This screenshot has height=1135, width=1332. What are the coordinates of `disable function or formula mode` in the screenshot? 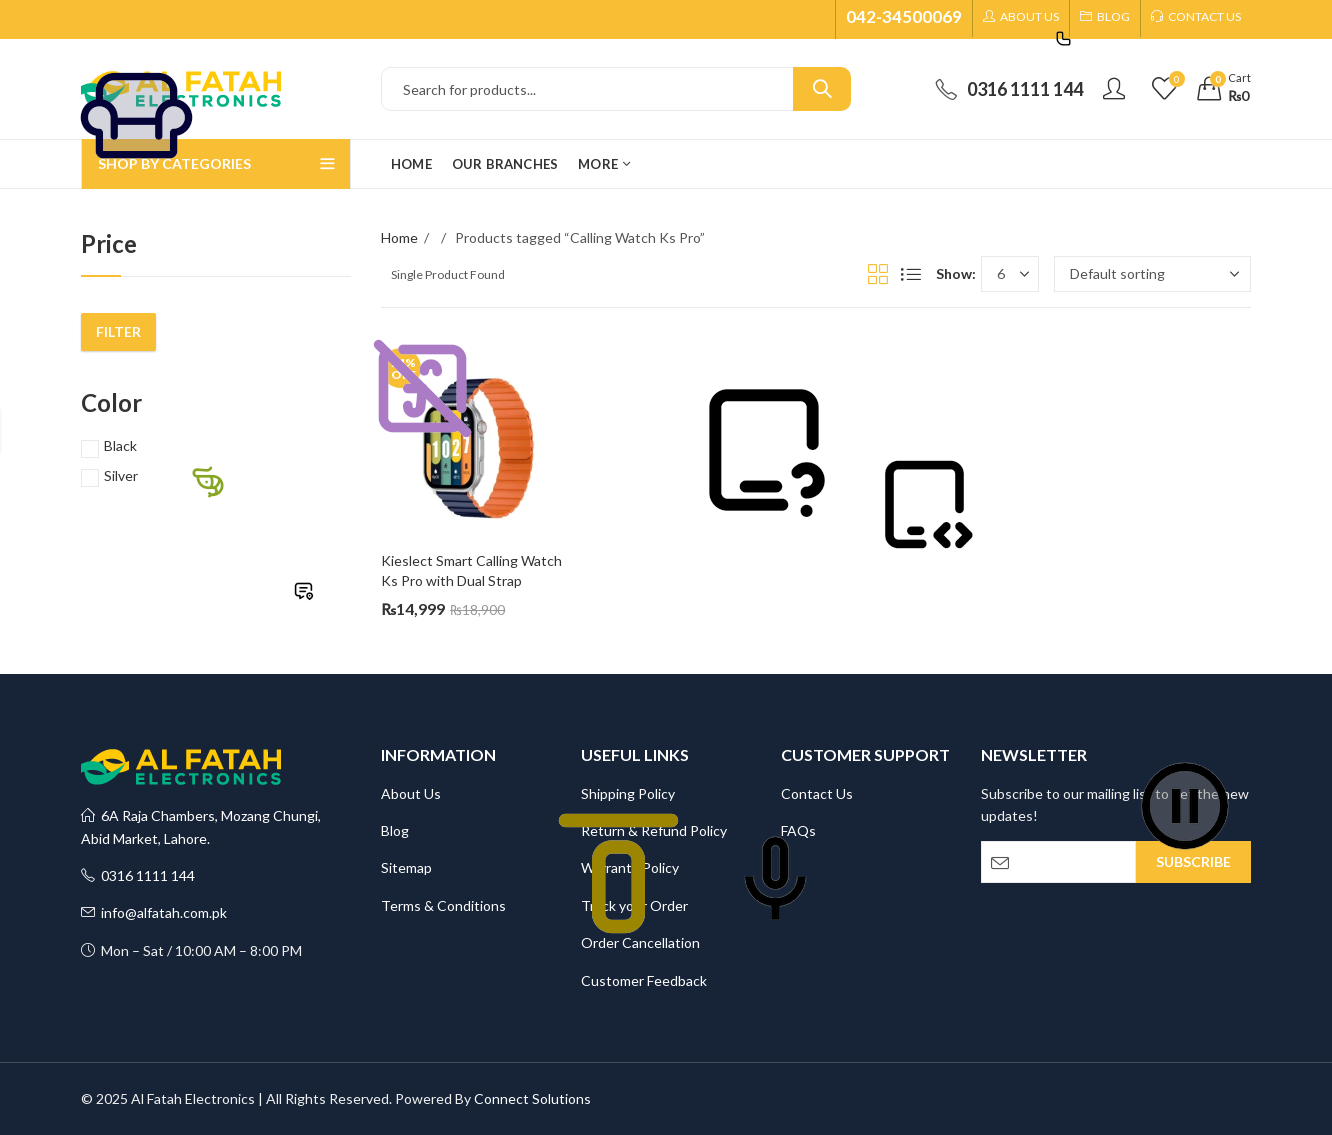 It's located at (422, 388).